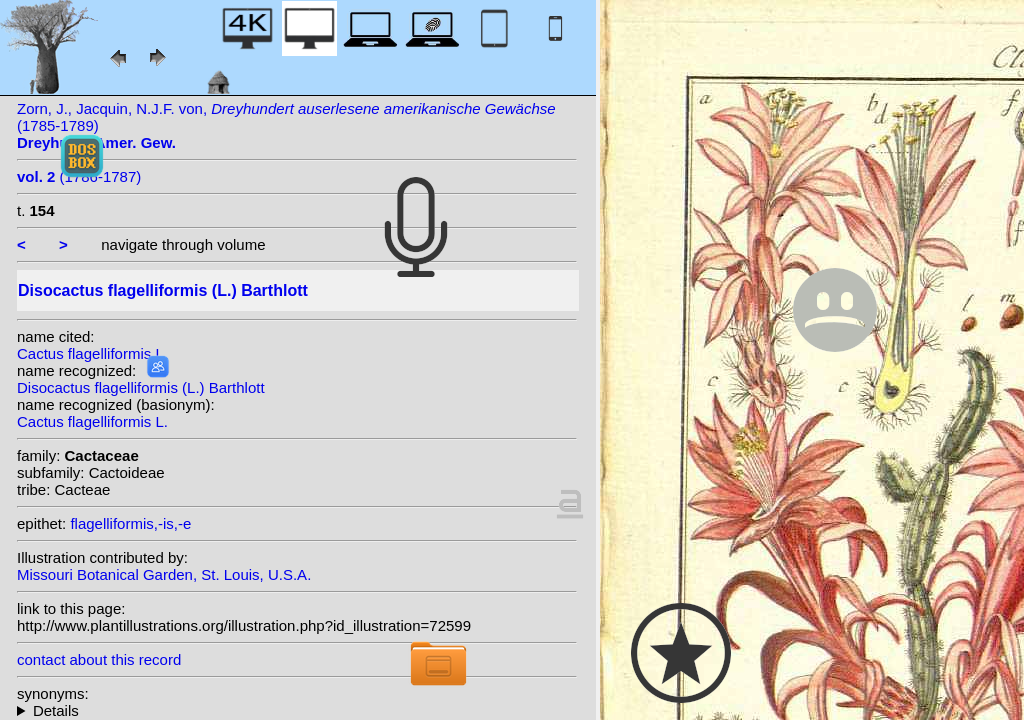 This screenshot has width=1024, height=720. I want to click on access microphone or audio input settings, so click(416, 227).